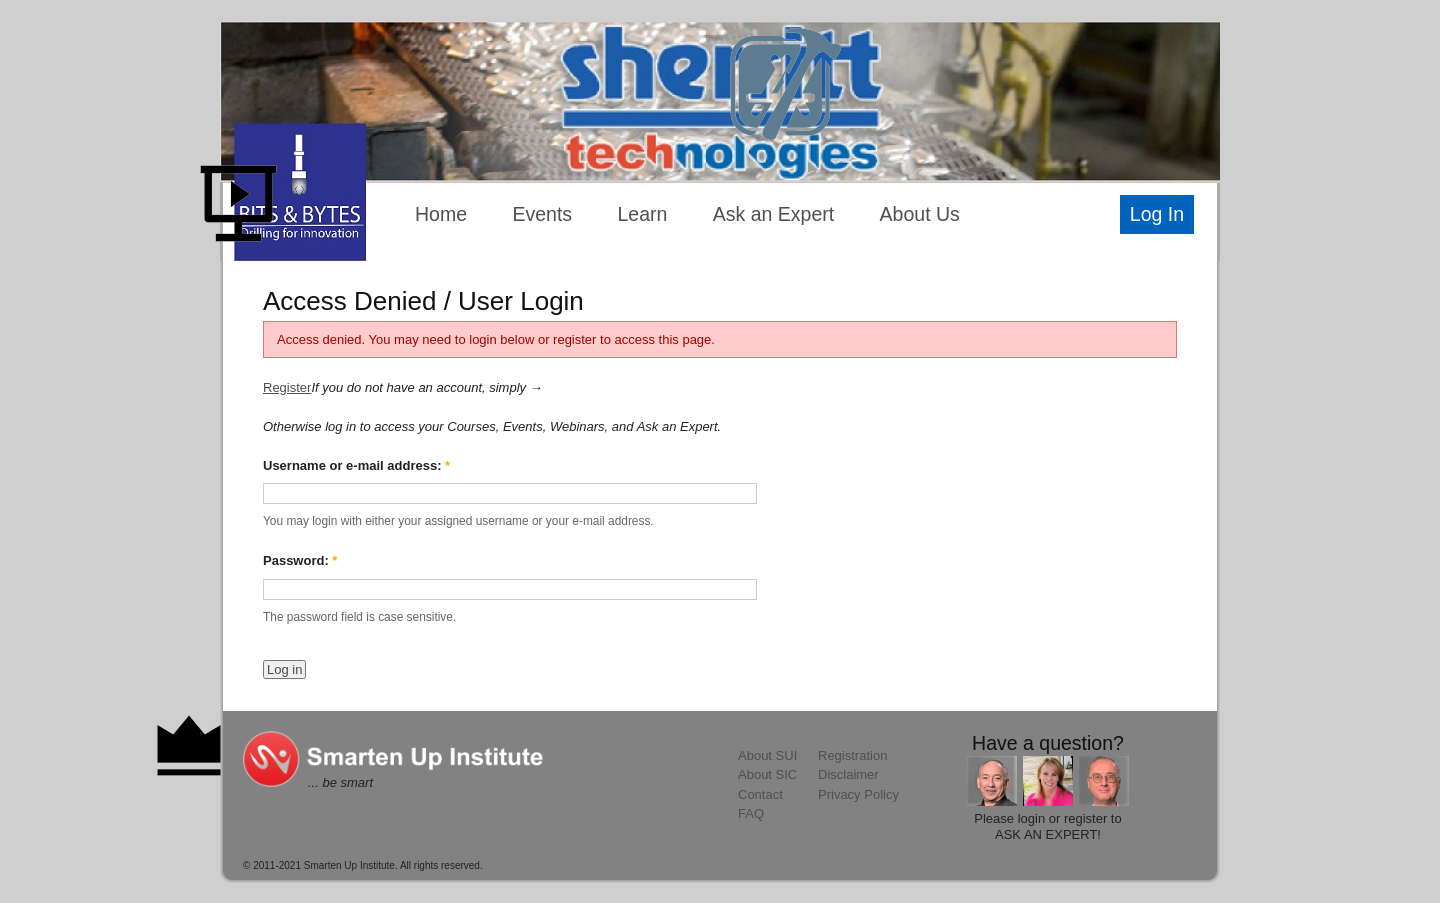 The width and height of the screenshot is (1440, 903). What do you see at coordinates (238, 203) in the screenshot?
I see `start a presentation slideshow` at bounding box center [238, 203].